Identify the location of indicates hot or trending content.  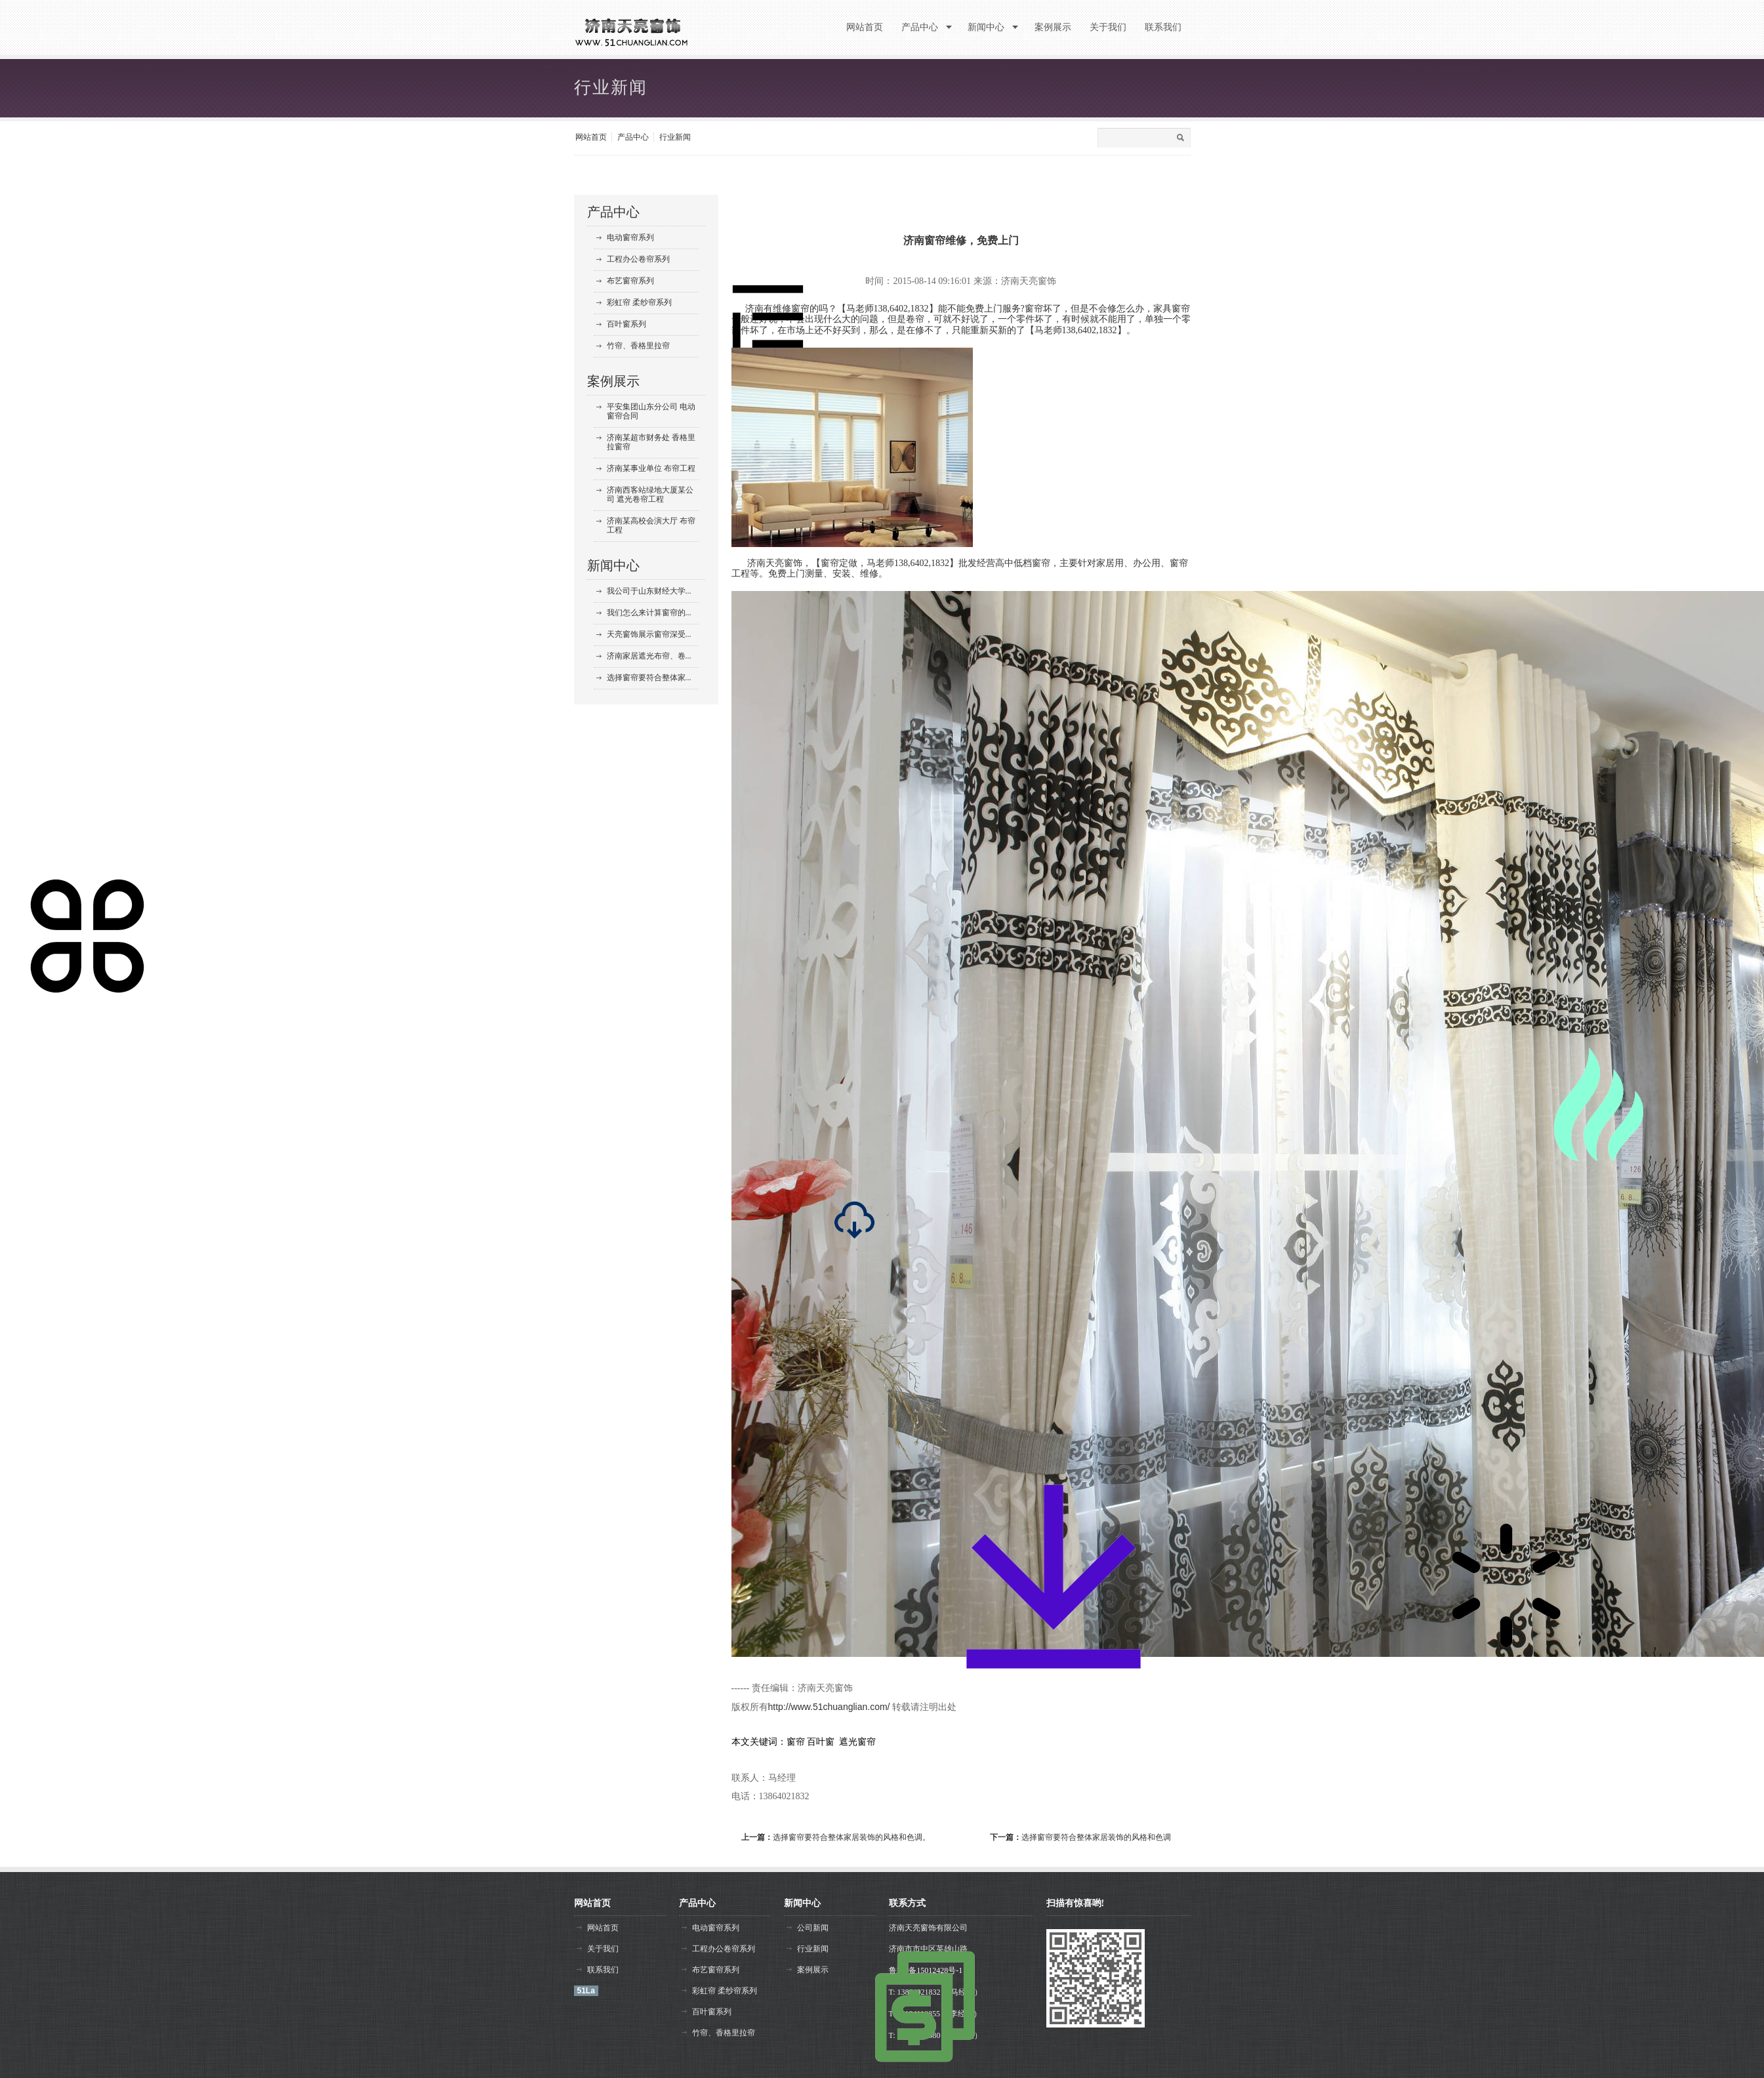
(1600, 1107).